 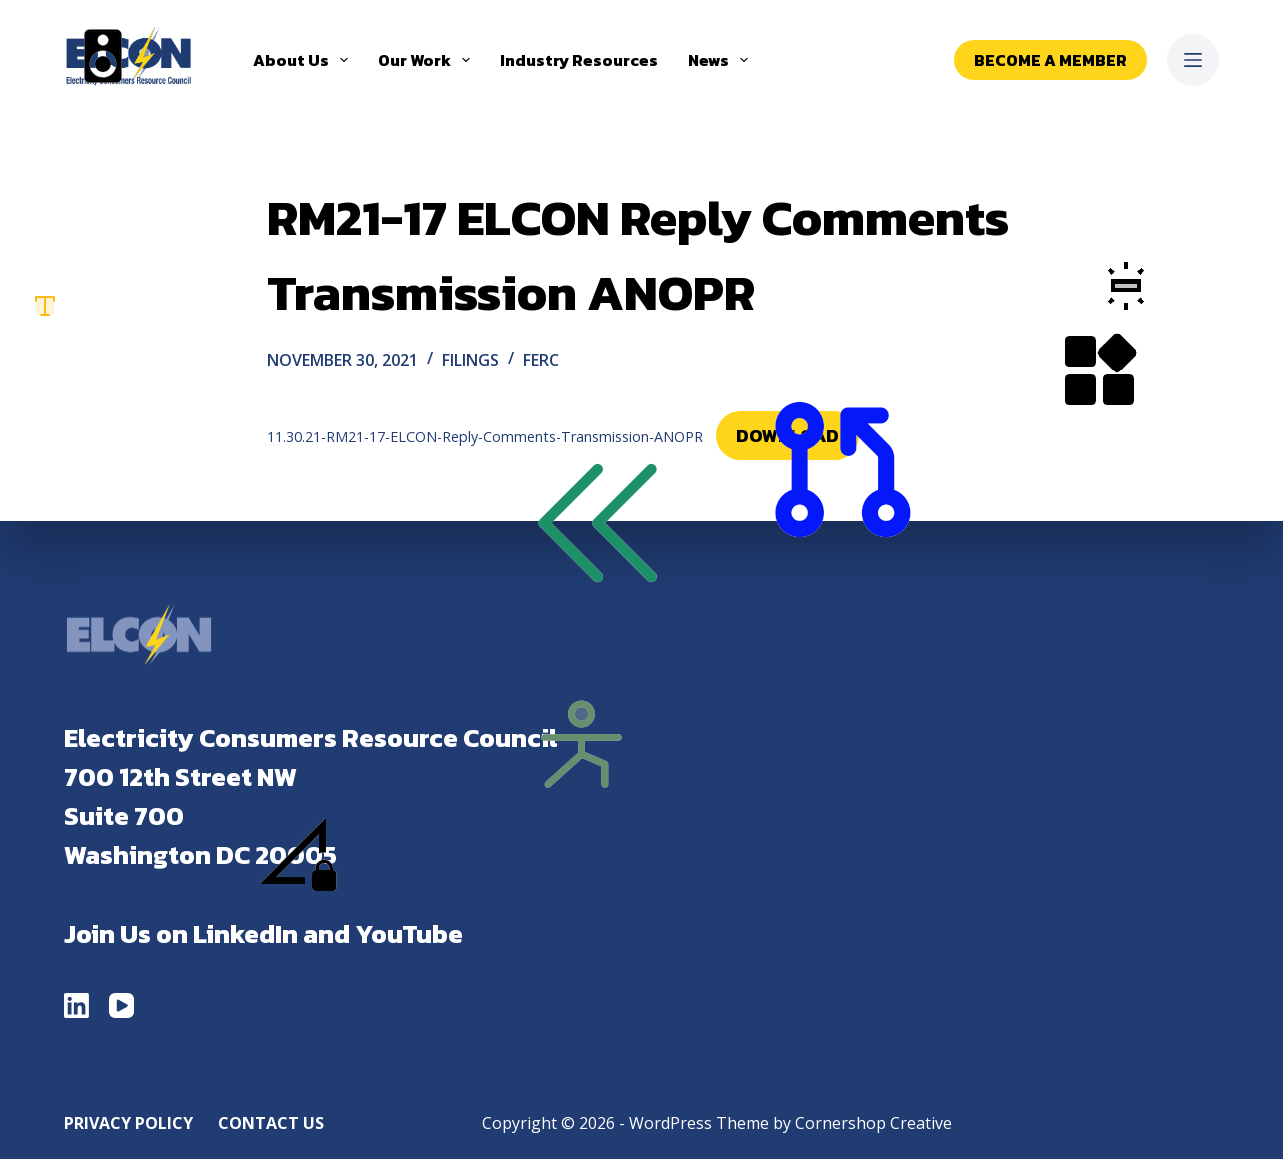 I want to click on access tai chi or meditation exercises, so click(x=581, y=747).